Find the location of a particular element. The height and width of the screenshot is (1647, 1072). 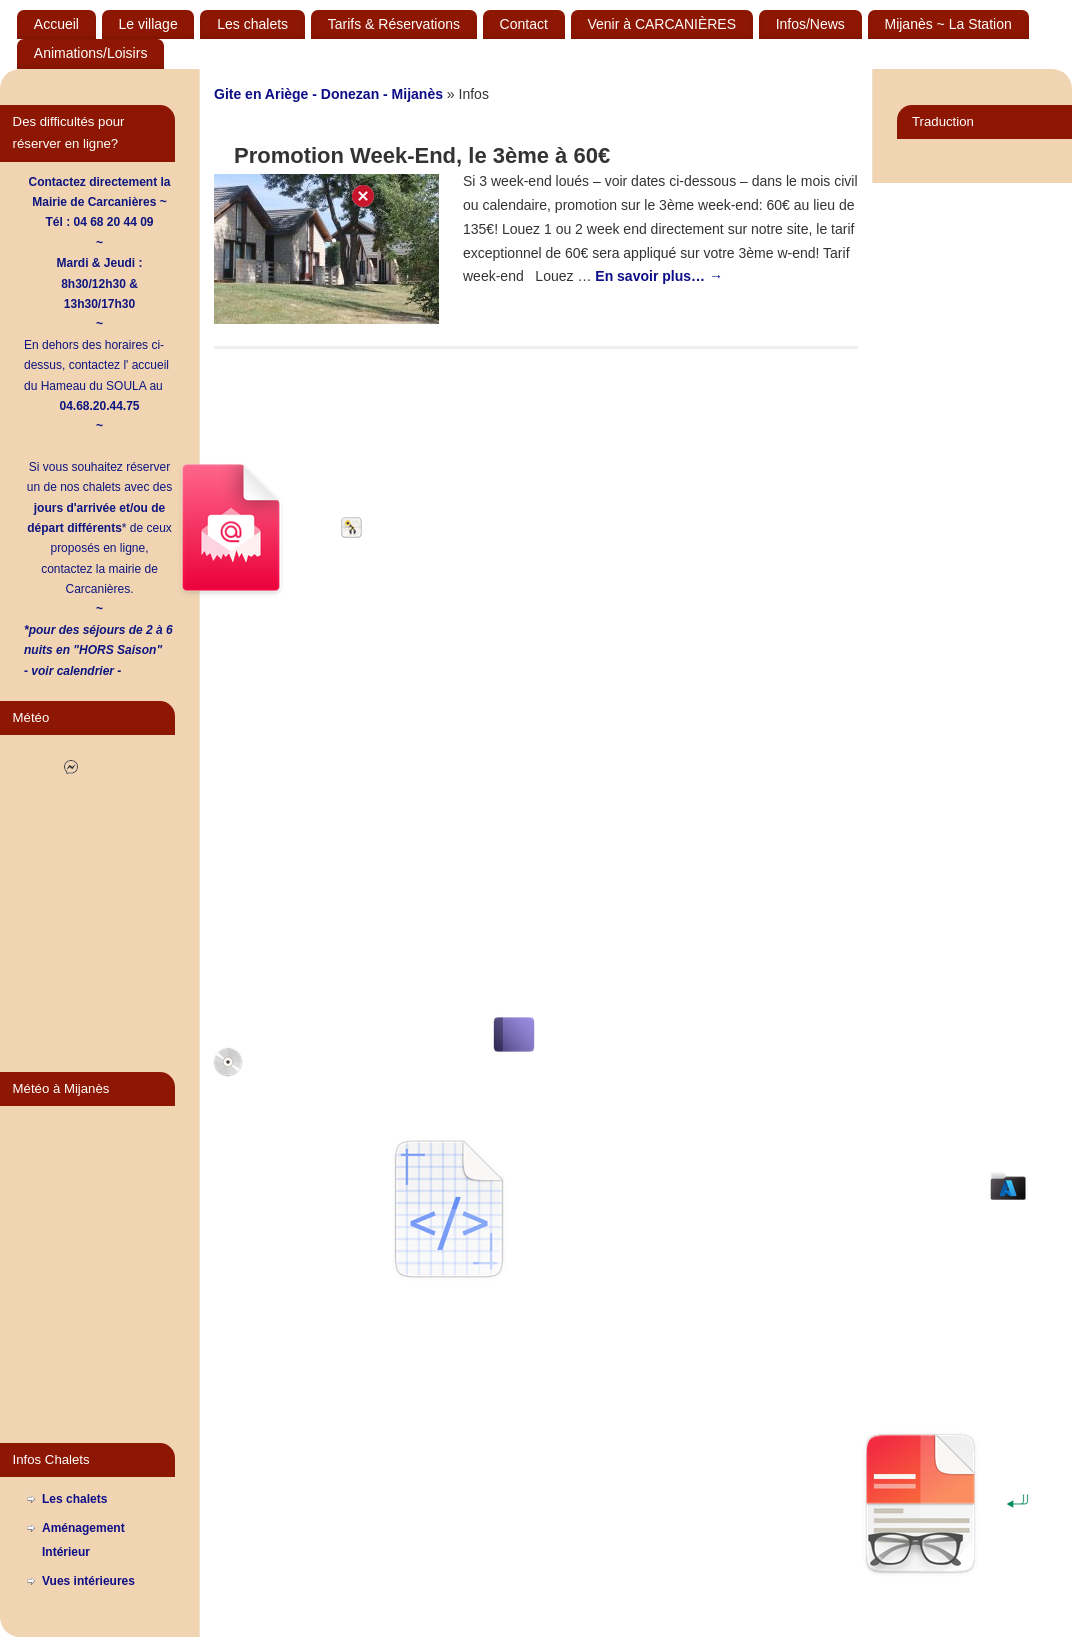

close the current window is located at coordinates (363, 196).